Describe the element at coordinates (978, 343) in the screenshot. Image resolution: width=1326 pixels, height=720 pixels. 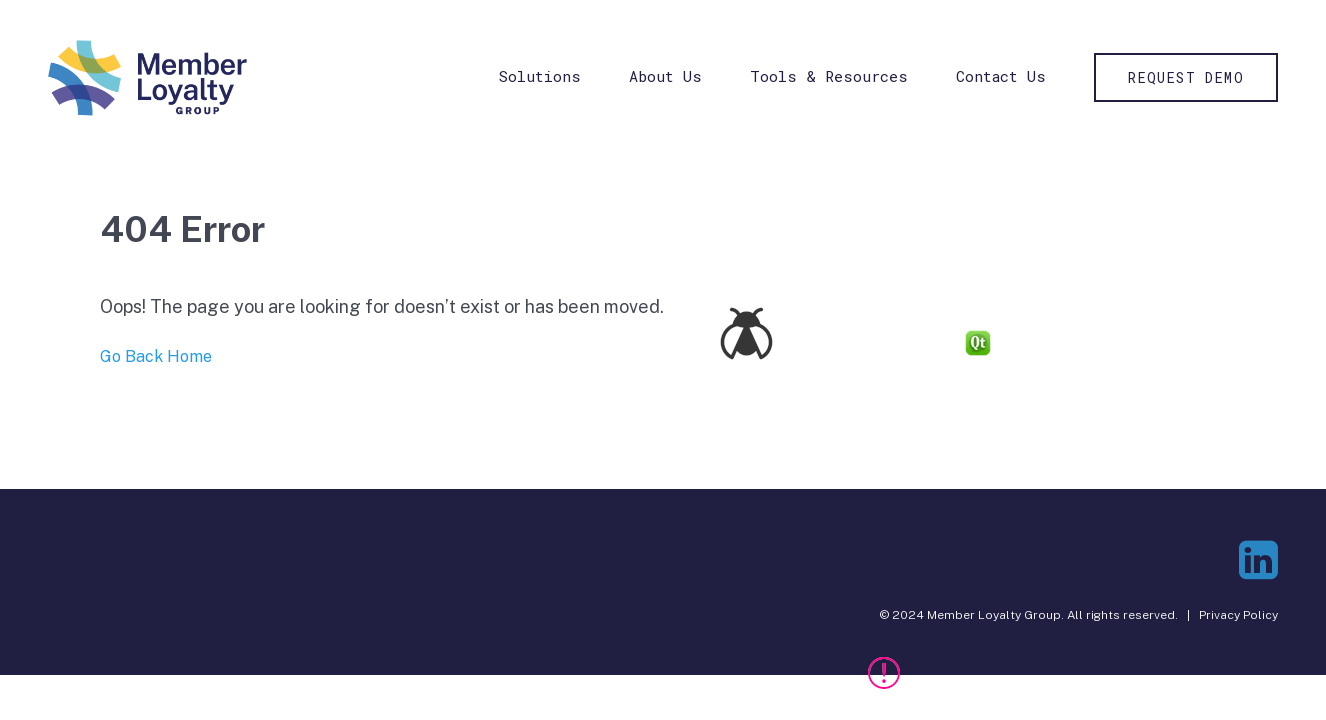
I see `open qt linguist translation tool` at that location.